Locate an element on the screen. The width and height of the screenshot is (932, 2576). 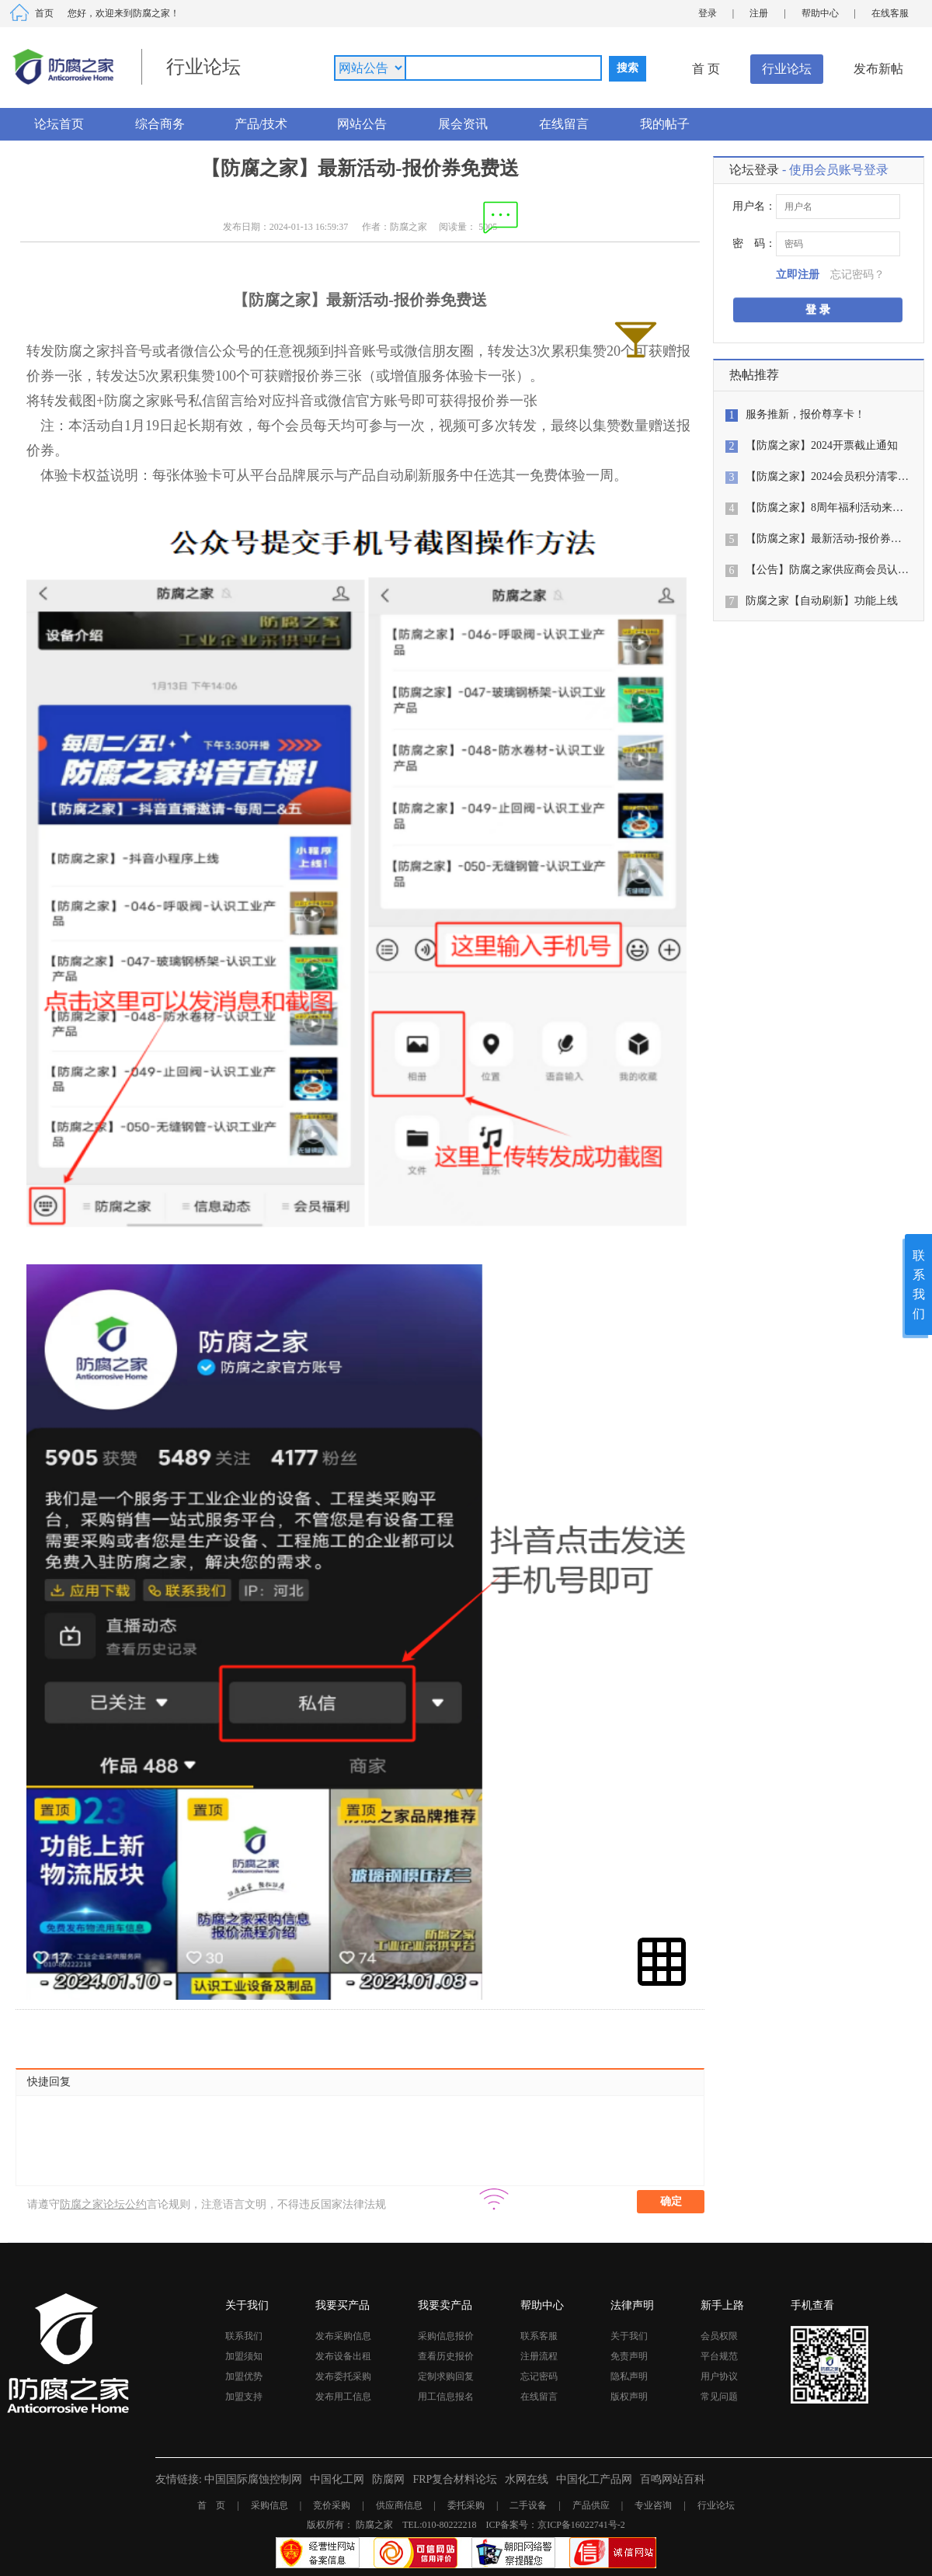
indicates strong wifi signal strength is located at coordinates (494, 2199).